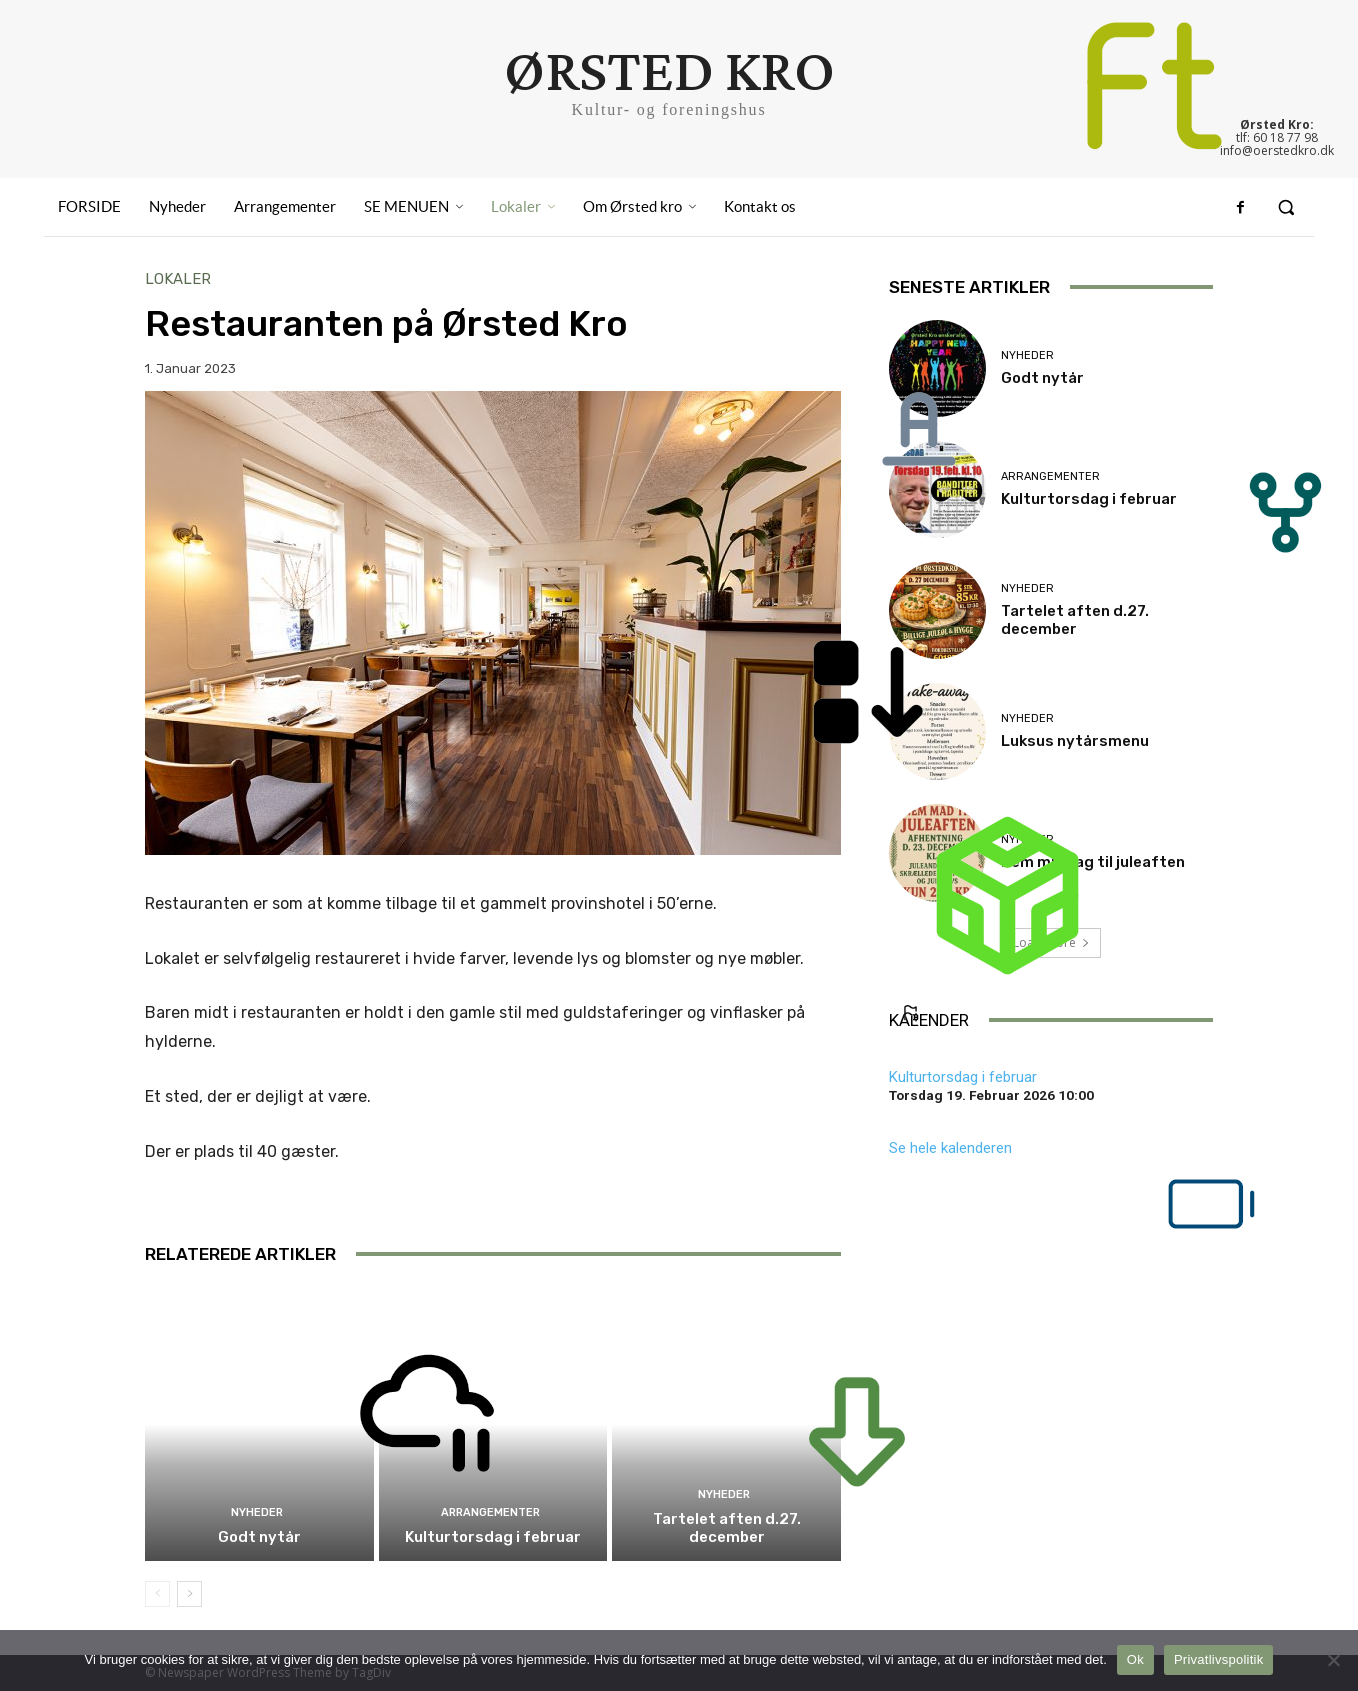 The width and height of the screenshot is (1358, 1691). Describe the element at coordinates (919, 429) in the screenshot. I see `change text color` at that location.